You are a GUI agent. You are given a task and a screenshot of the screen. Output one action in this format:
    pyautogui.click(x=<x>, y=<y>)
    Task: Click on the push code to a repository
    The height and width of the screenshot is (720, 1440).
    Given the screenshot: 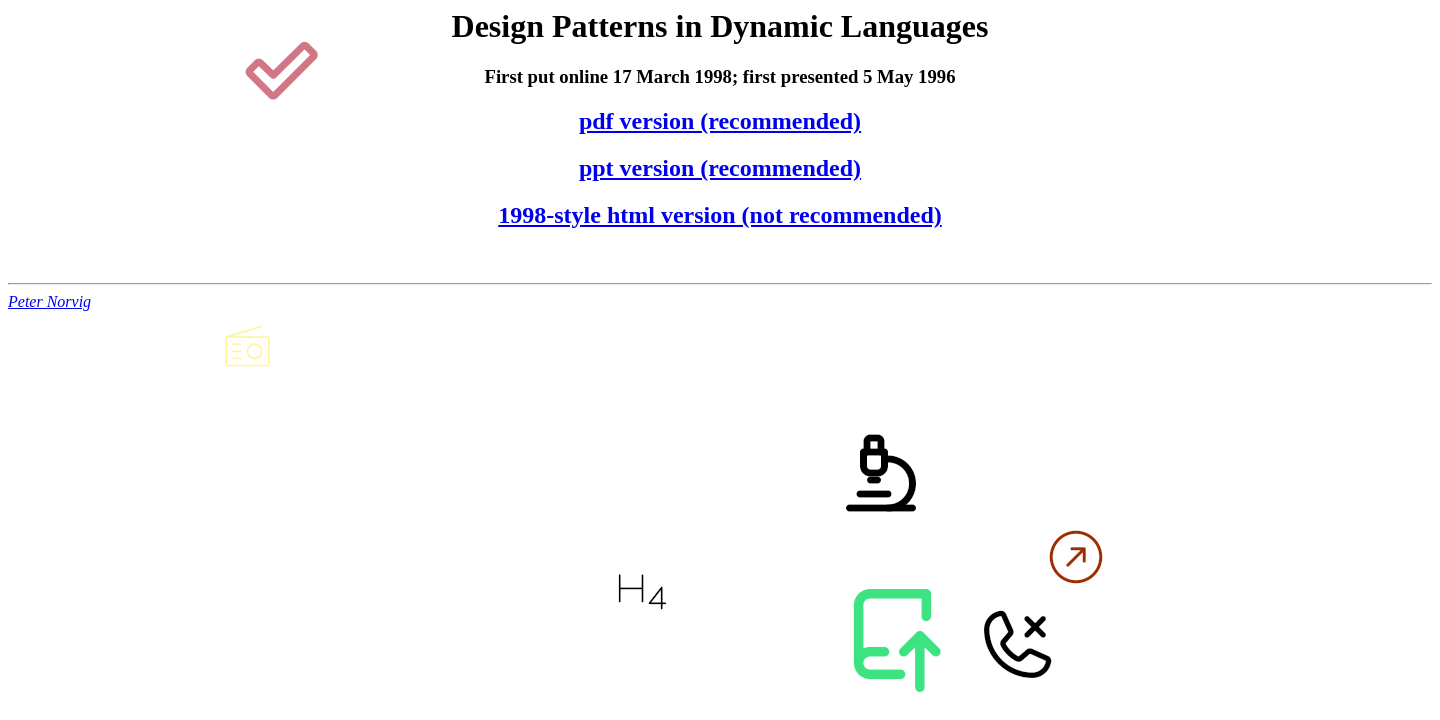 What is the action you would take?
    pyautogui.click(x=892, y=640)
    